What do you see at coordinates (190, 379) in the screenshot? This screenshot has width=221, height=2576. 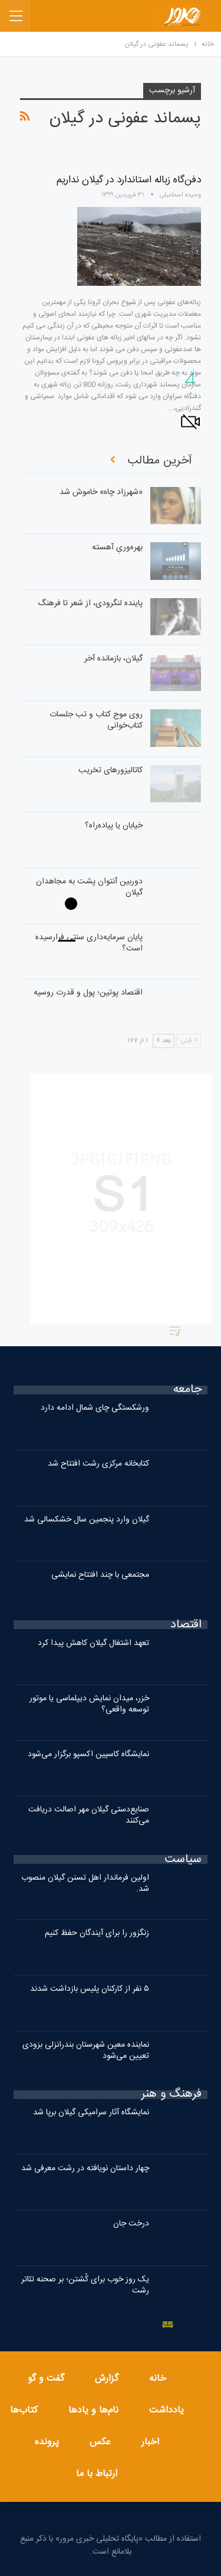 I see `indicates step four in a multi-step process` at bounding box center [190, 379].